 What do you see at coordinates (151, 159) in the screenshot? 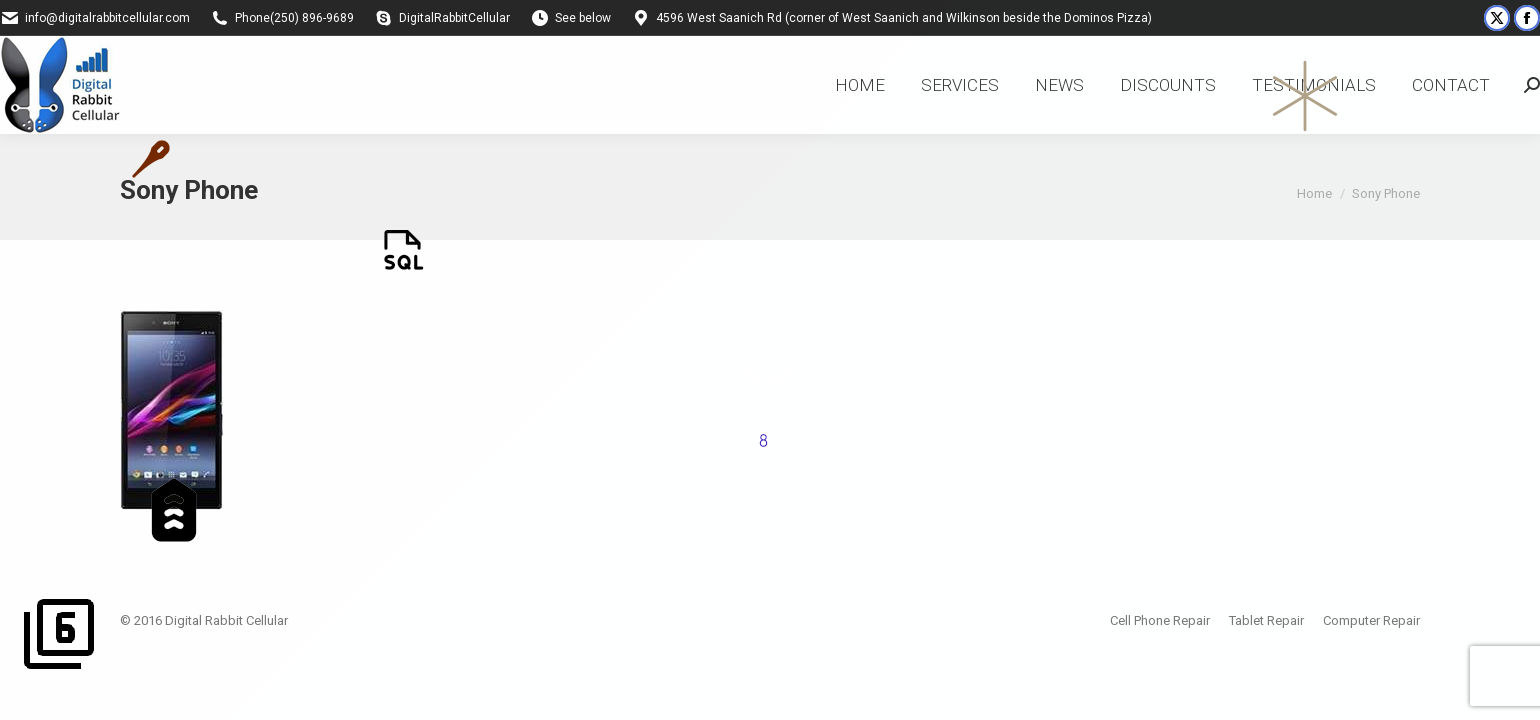
I see `access sewing or craft tools` at bounding box center [151, 159].